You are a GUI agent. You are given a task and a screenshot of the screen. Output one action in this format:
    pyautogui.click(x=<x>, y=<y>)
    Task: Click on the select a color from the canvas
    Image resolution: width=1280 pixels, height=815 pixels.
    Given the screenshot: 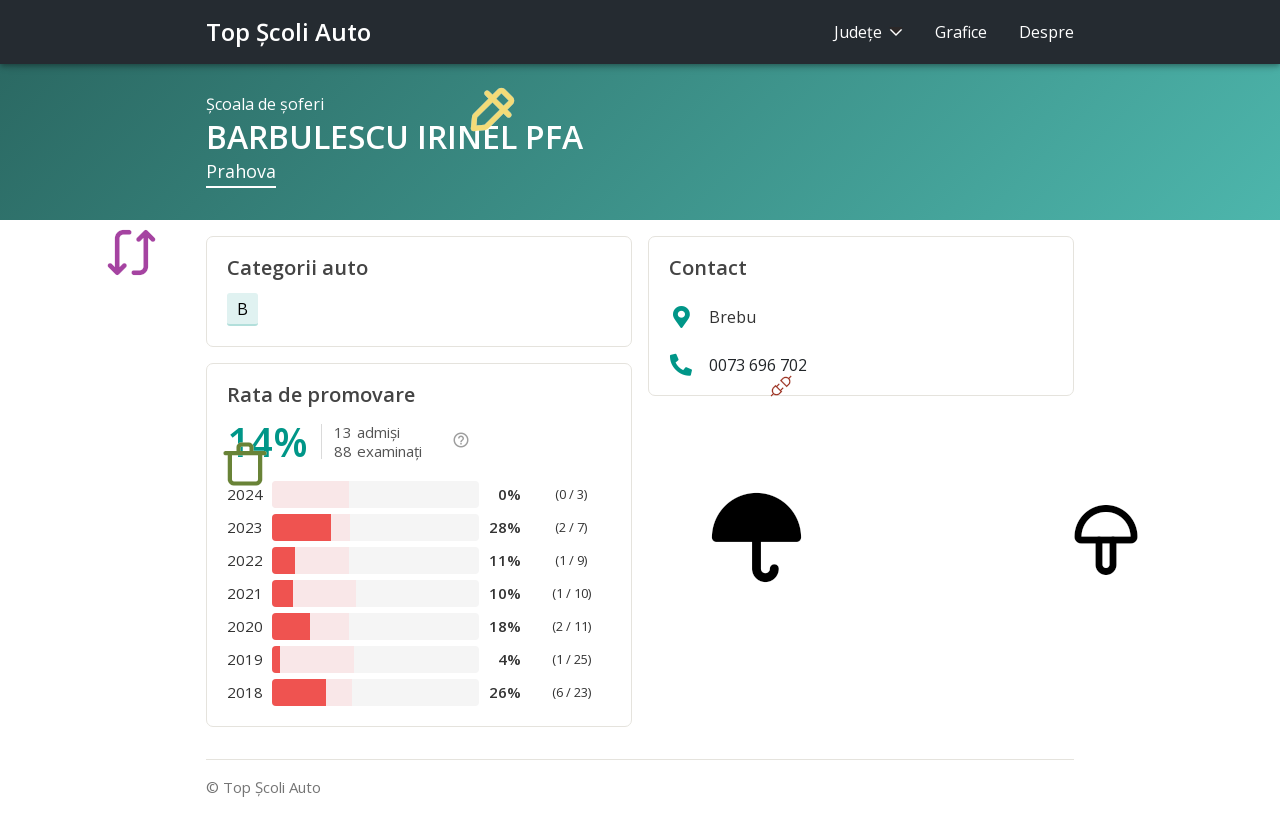 What is the action you would take?
    pyautogui.click(x=492, y=109)
    